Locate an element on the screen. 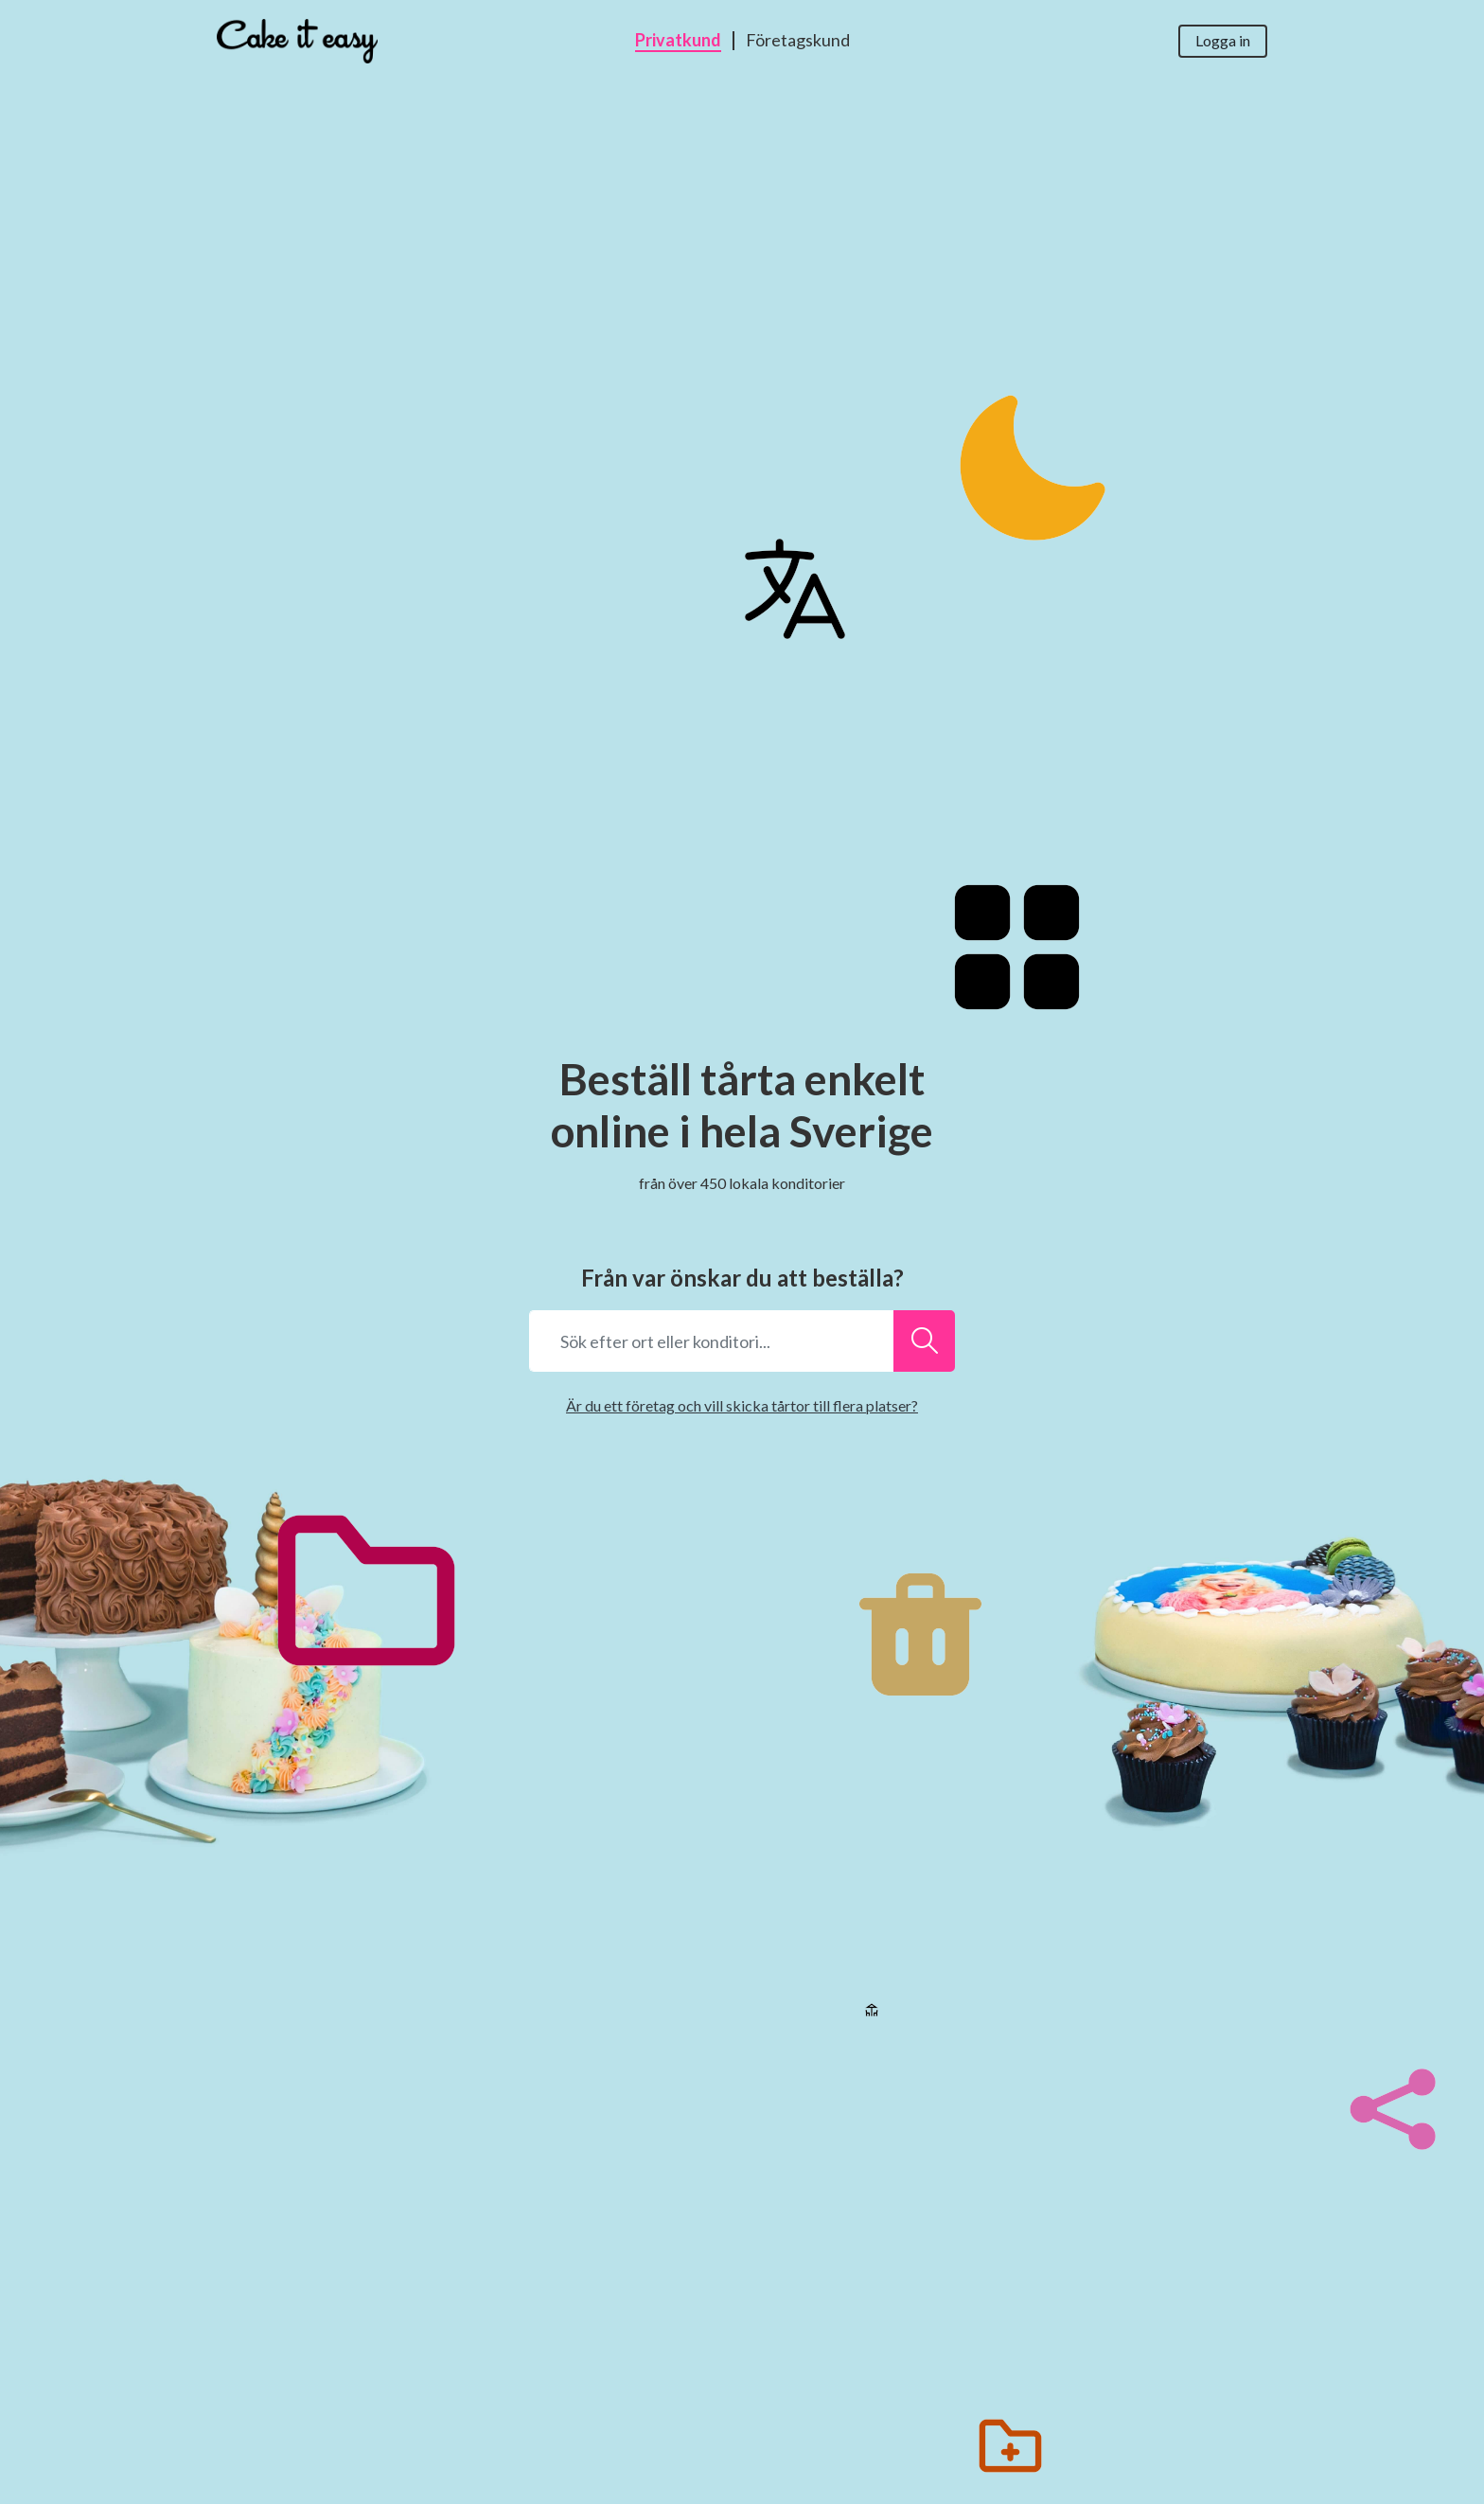 Image resolution: width=1484 pixels, height=2504 pixels. switch to dark mode is located at coordinates (1033, 468).